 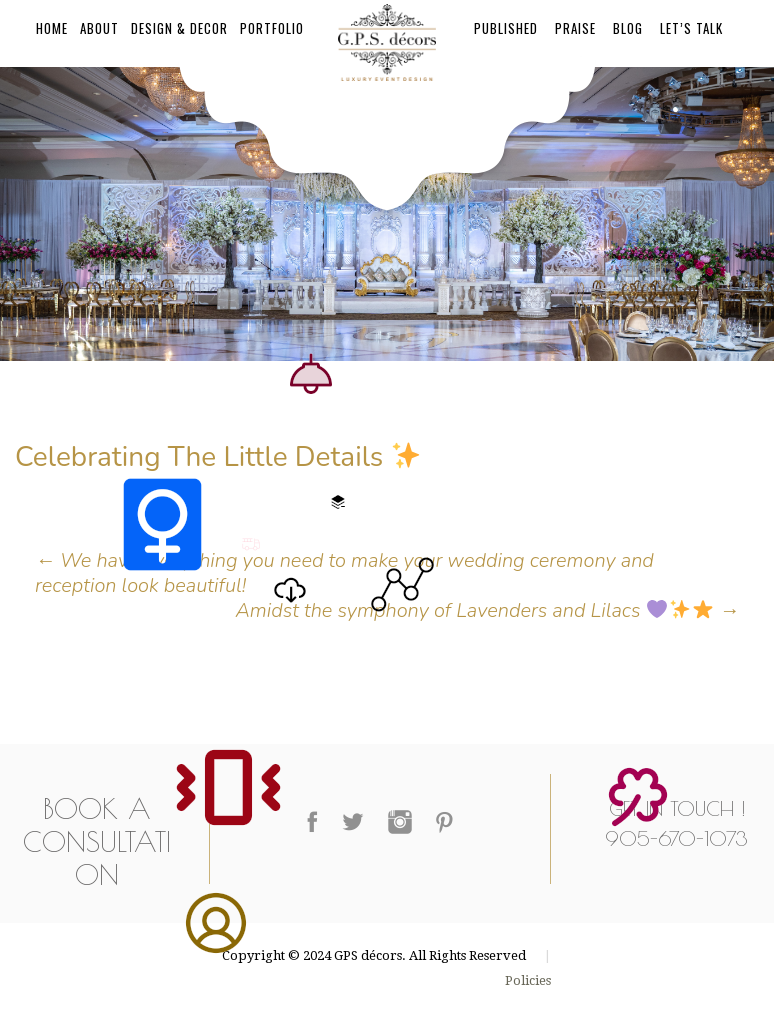 I want to click on indicates a michelin green star rating for sustainable restaurants, so click(x=638, y=797).